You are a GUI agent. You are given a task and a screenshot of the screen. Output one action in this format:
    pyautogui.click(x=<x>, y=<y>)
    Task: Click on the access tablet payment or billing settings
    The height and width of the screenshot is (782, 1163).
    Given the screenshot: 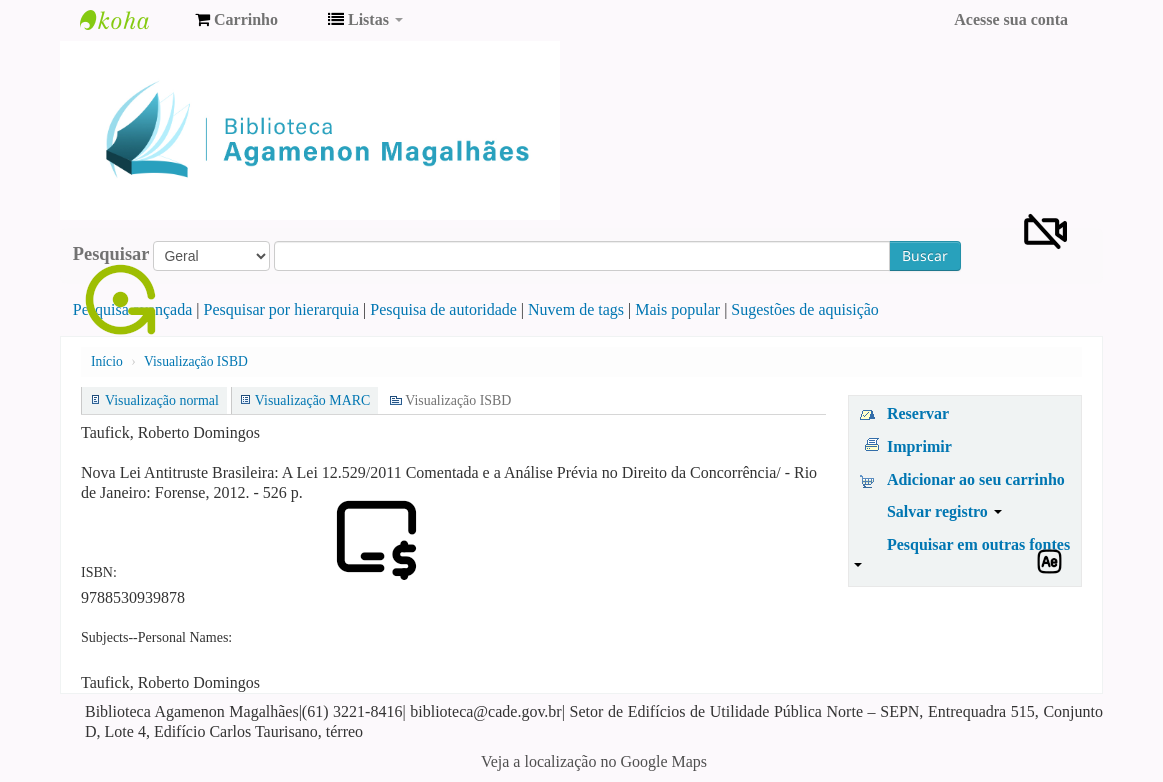 What is the action you would take?
    pyautogui.click(x=376, y=536)
    